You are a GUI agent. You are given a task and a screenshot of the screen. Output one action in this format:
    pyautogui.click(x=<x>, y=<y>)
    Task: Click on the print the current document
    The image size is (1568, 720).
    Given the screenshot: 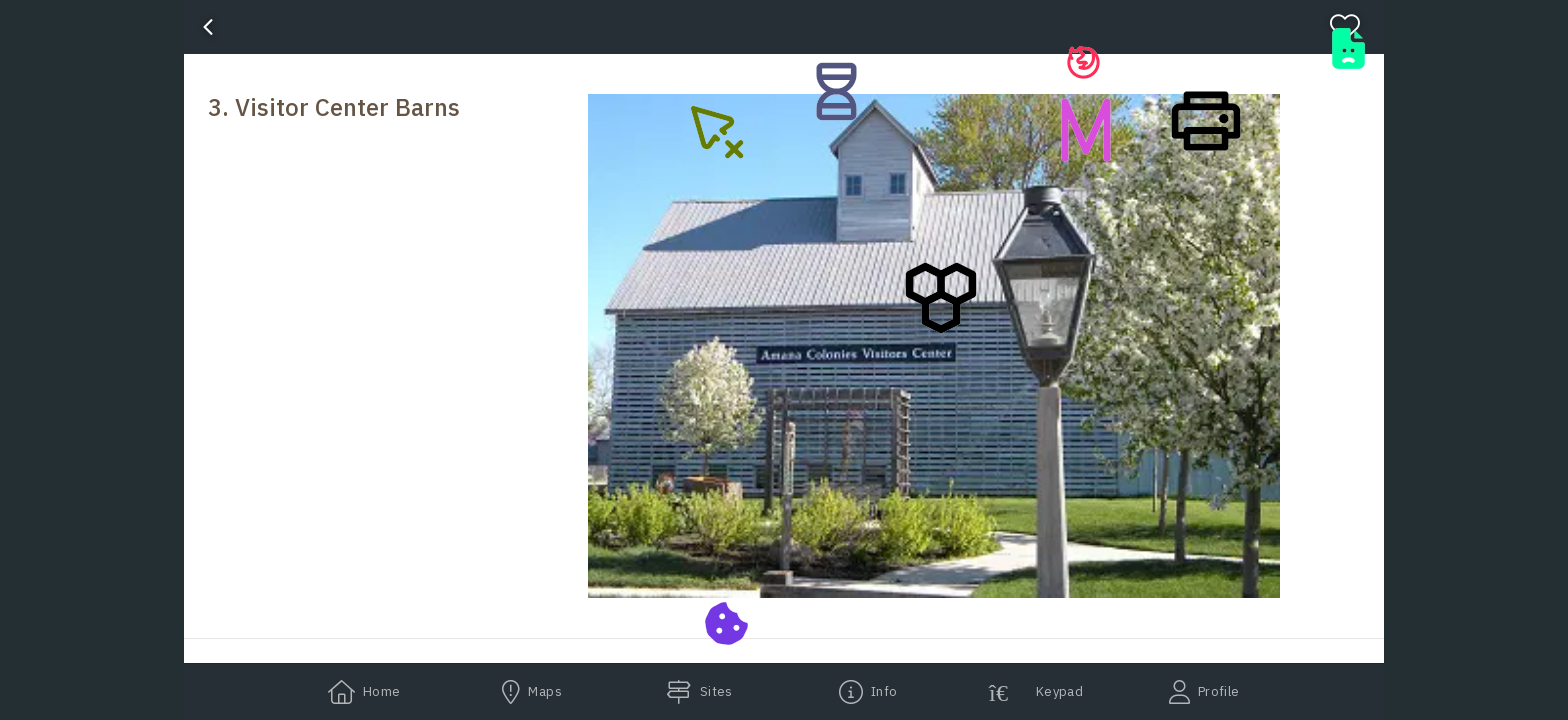 What is the action you would take?
    pyautogui.click(x=1206, y=121)
    